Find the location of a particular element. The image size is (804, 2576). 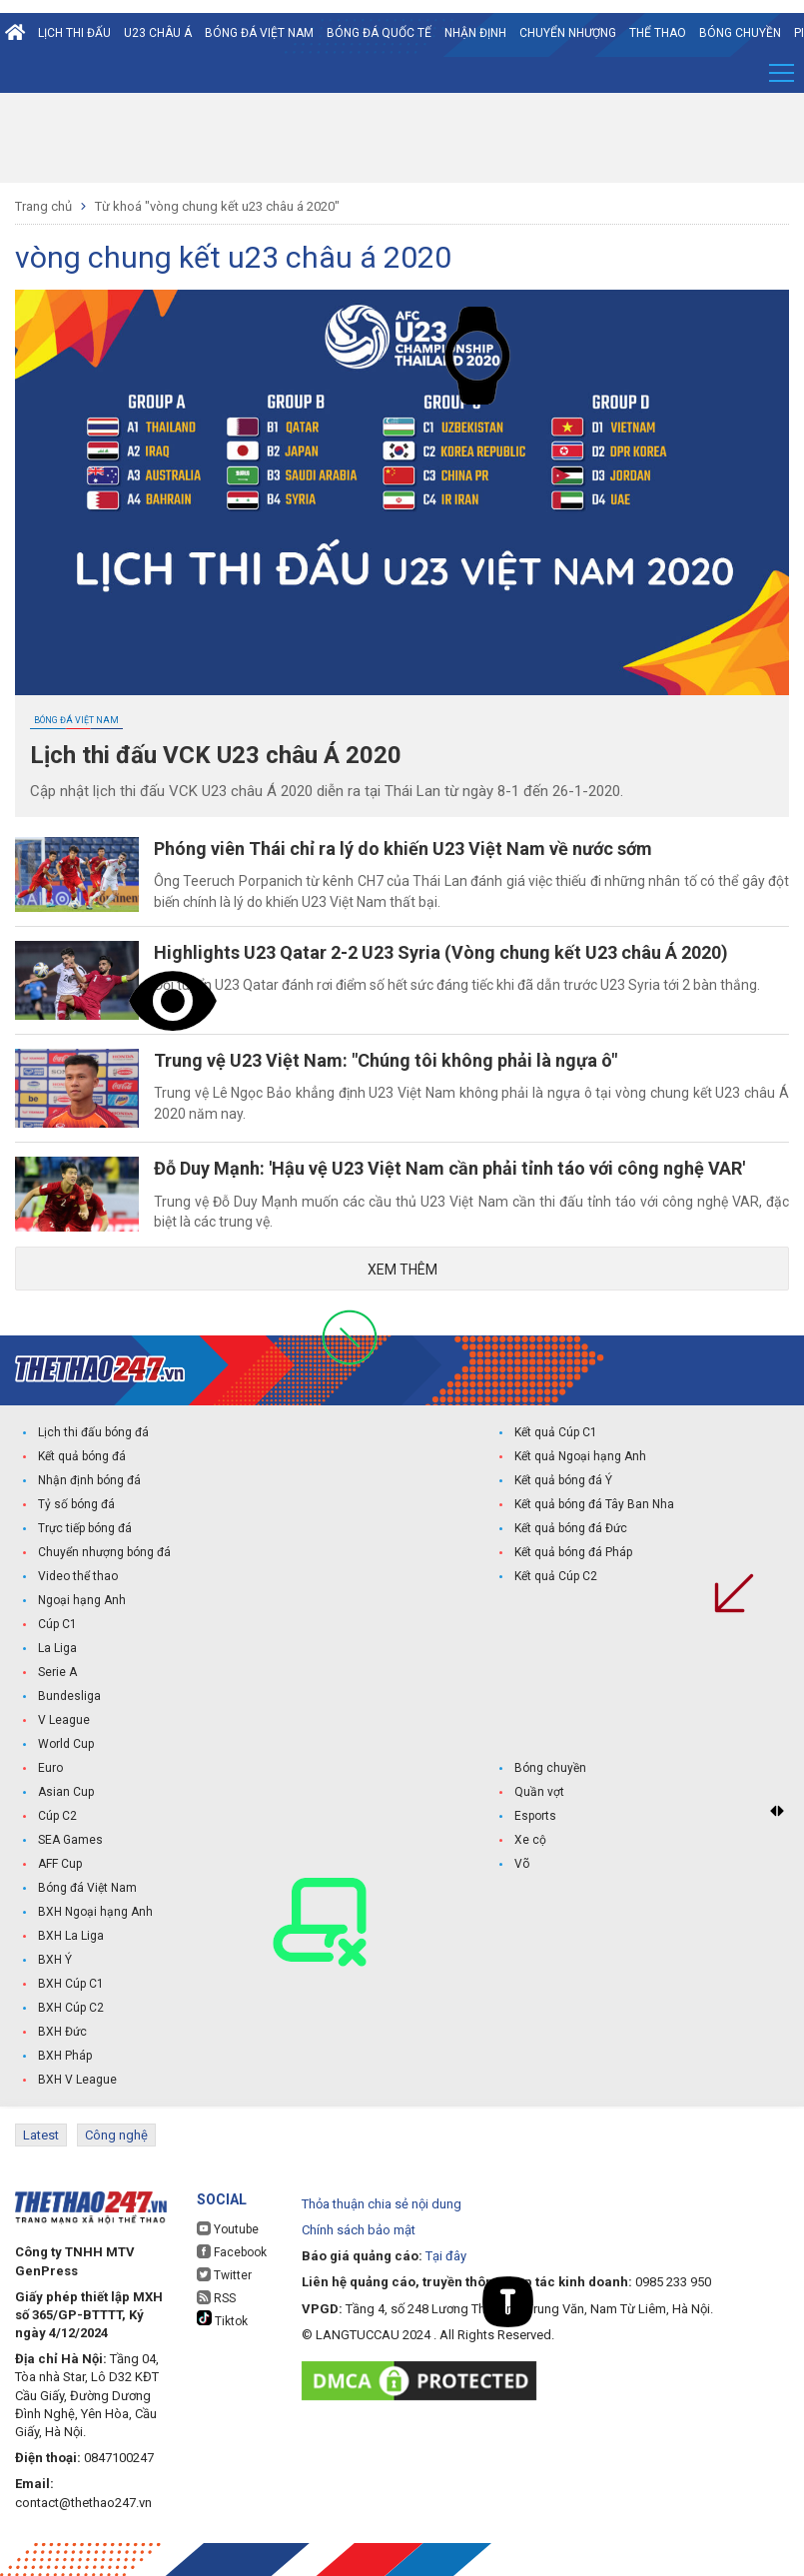

access smartwatch settings or pairing is located at coordinates (477, 356).